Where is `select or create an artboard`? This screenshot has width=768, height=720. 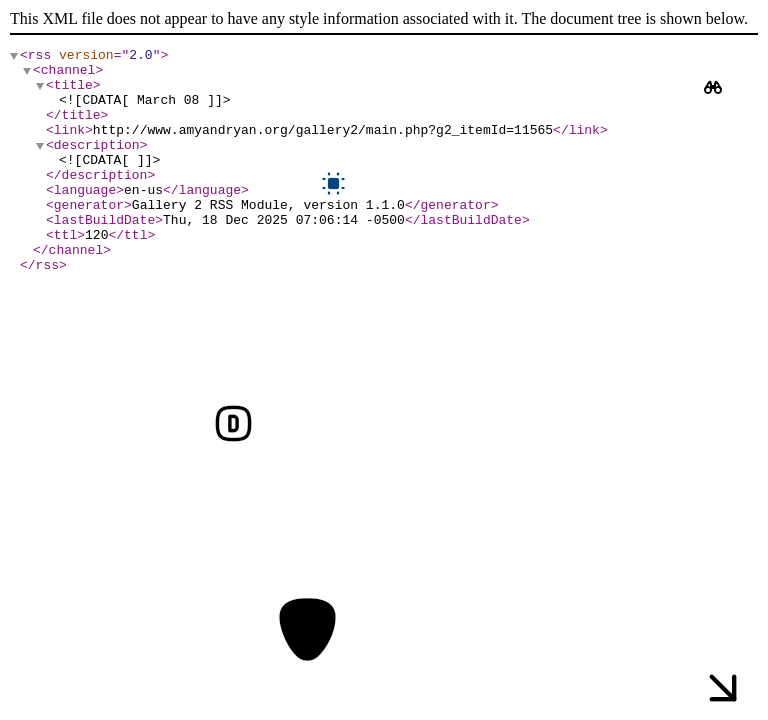
select or create an artboard is located at coordinates (333, 183).